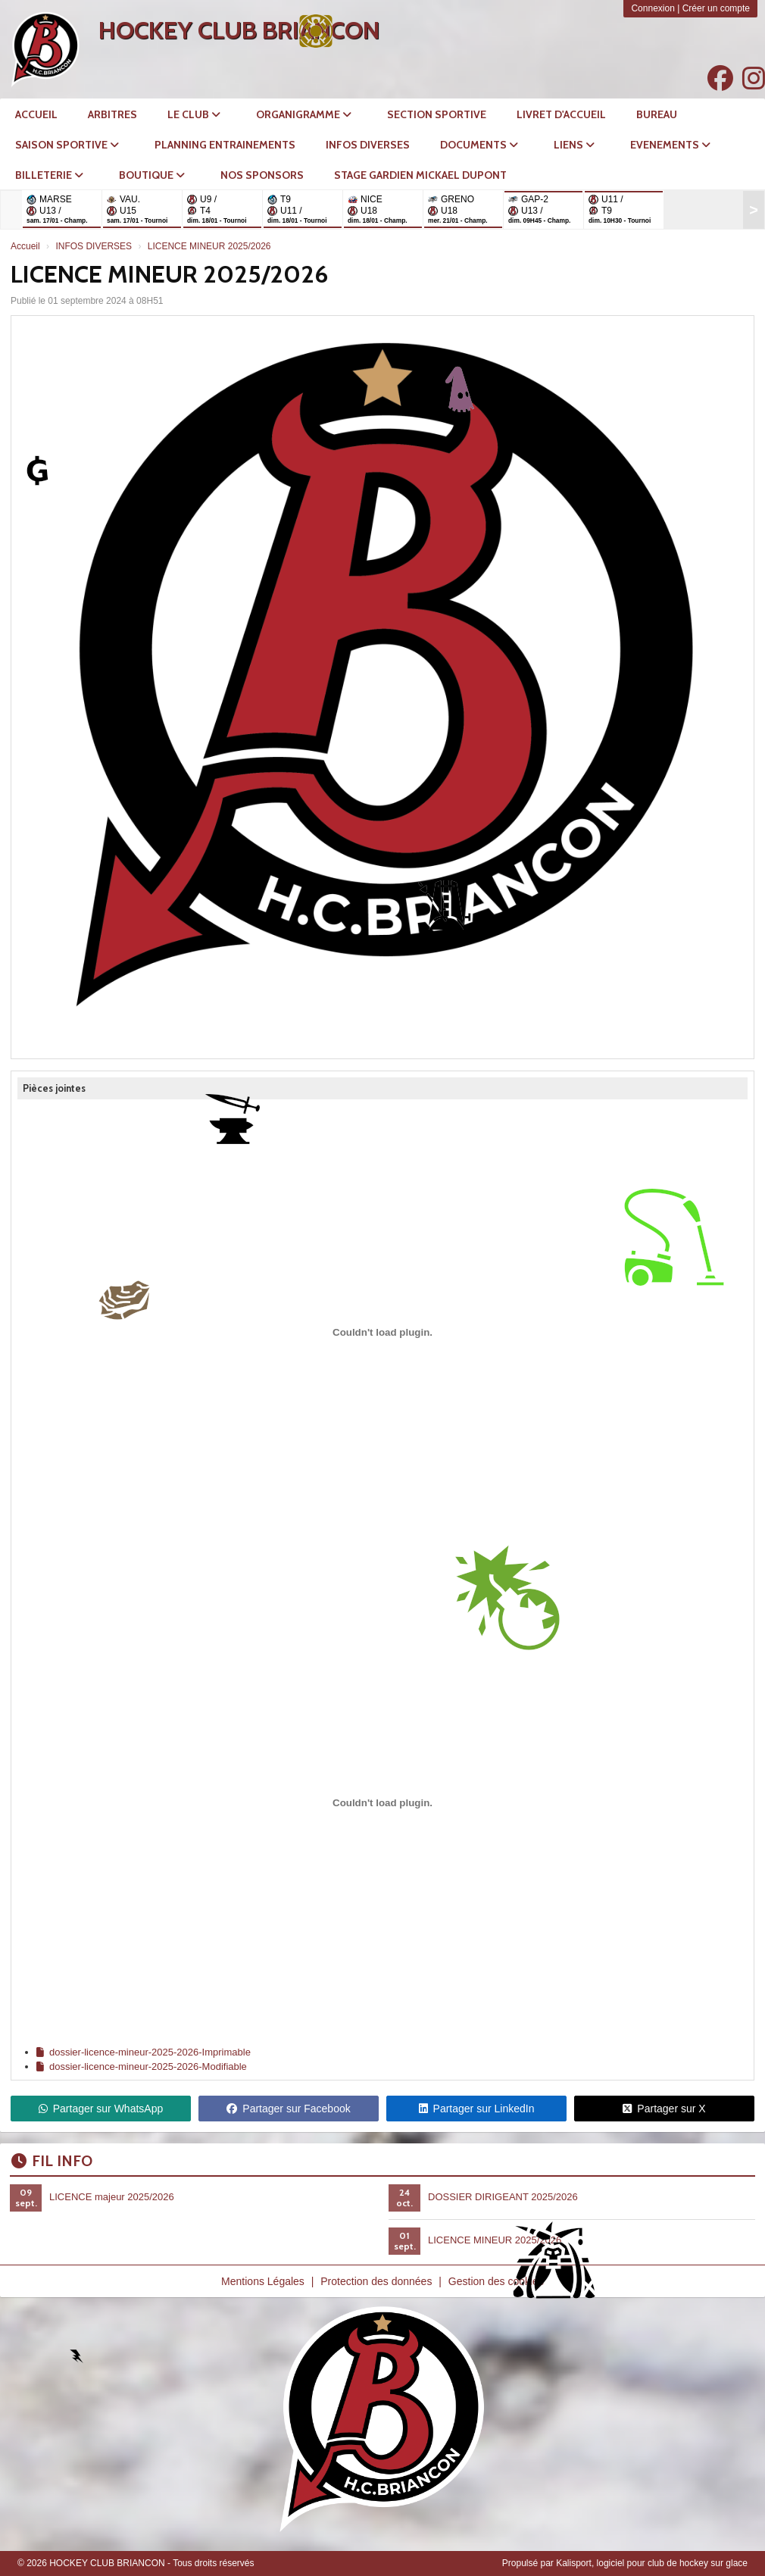 This screenshot has height=2576, width=765. Describe the element at coordinates (233, 1117) in the screenshot. I see `access the weapon crafting menu` at that location.